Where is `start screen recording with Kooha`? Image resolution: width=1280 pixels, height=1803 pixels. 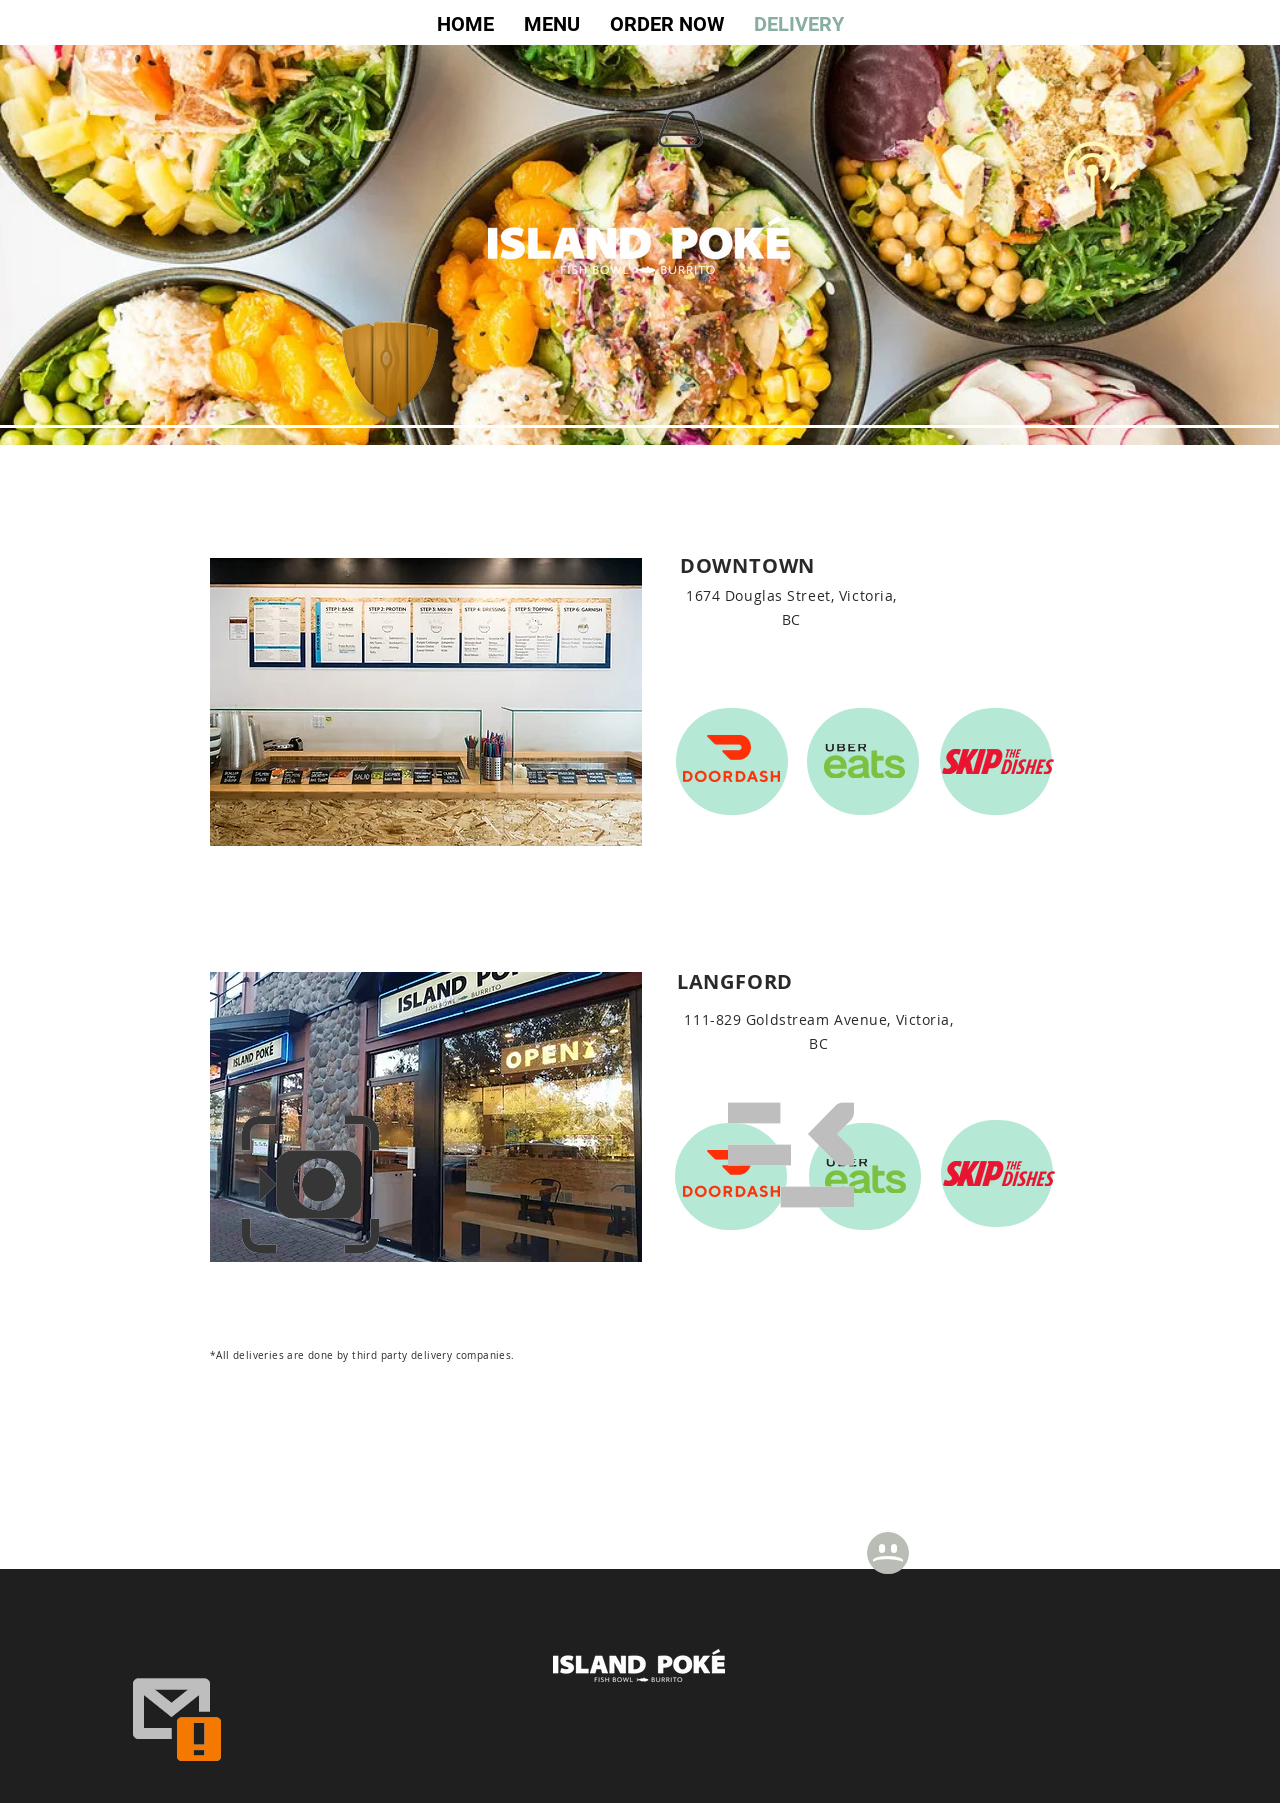 start screen recording with Kooha is located at coordinates (310, 1184).